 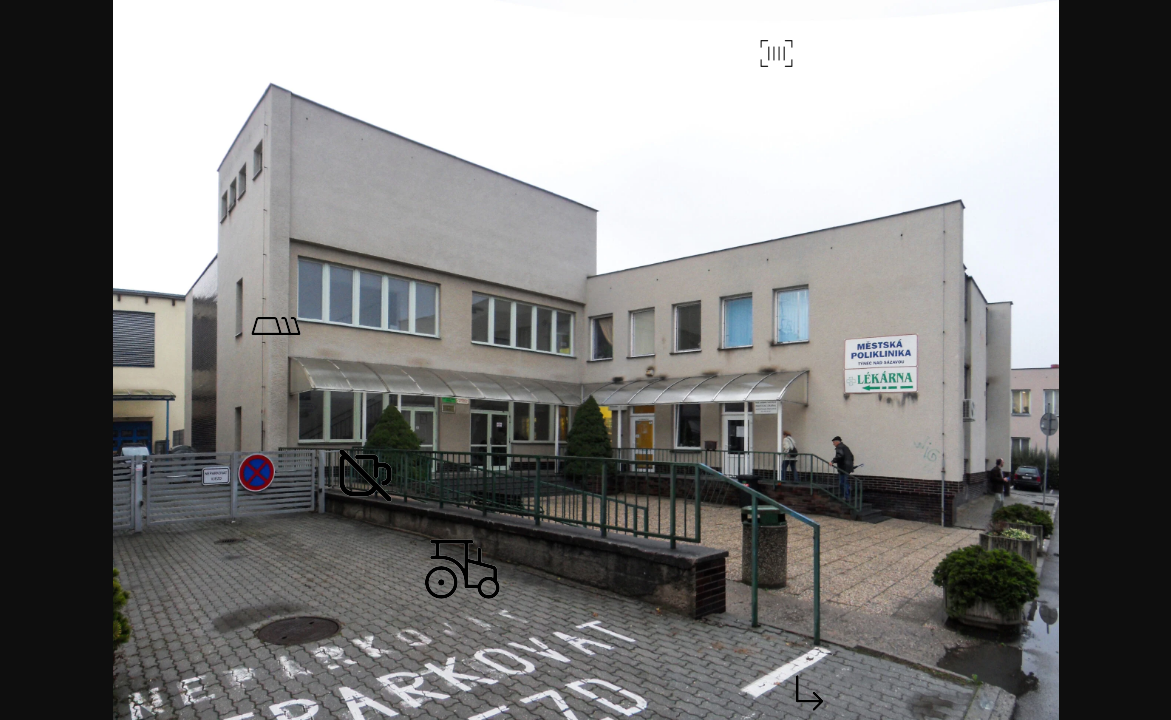 What do you see at coordinates (365, 475) in the screenshot?
I see `no beverages allowed` at bounding box center [365, 475].